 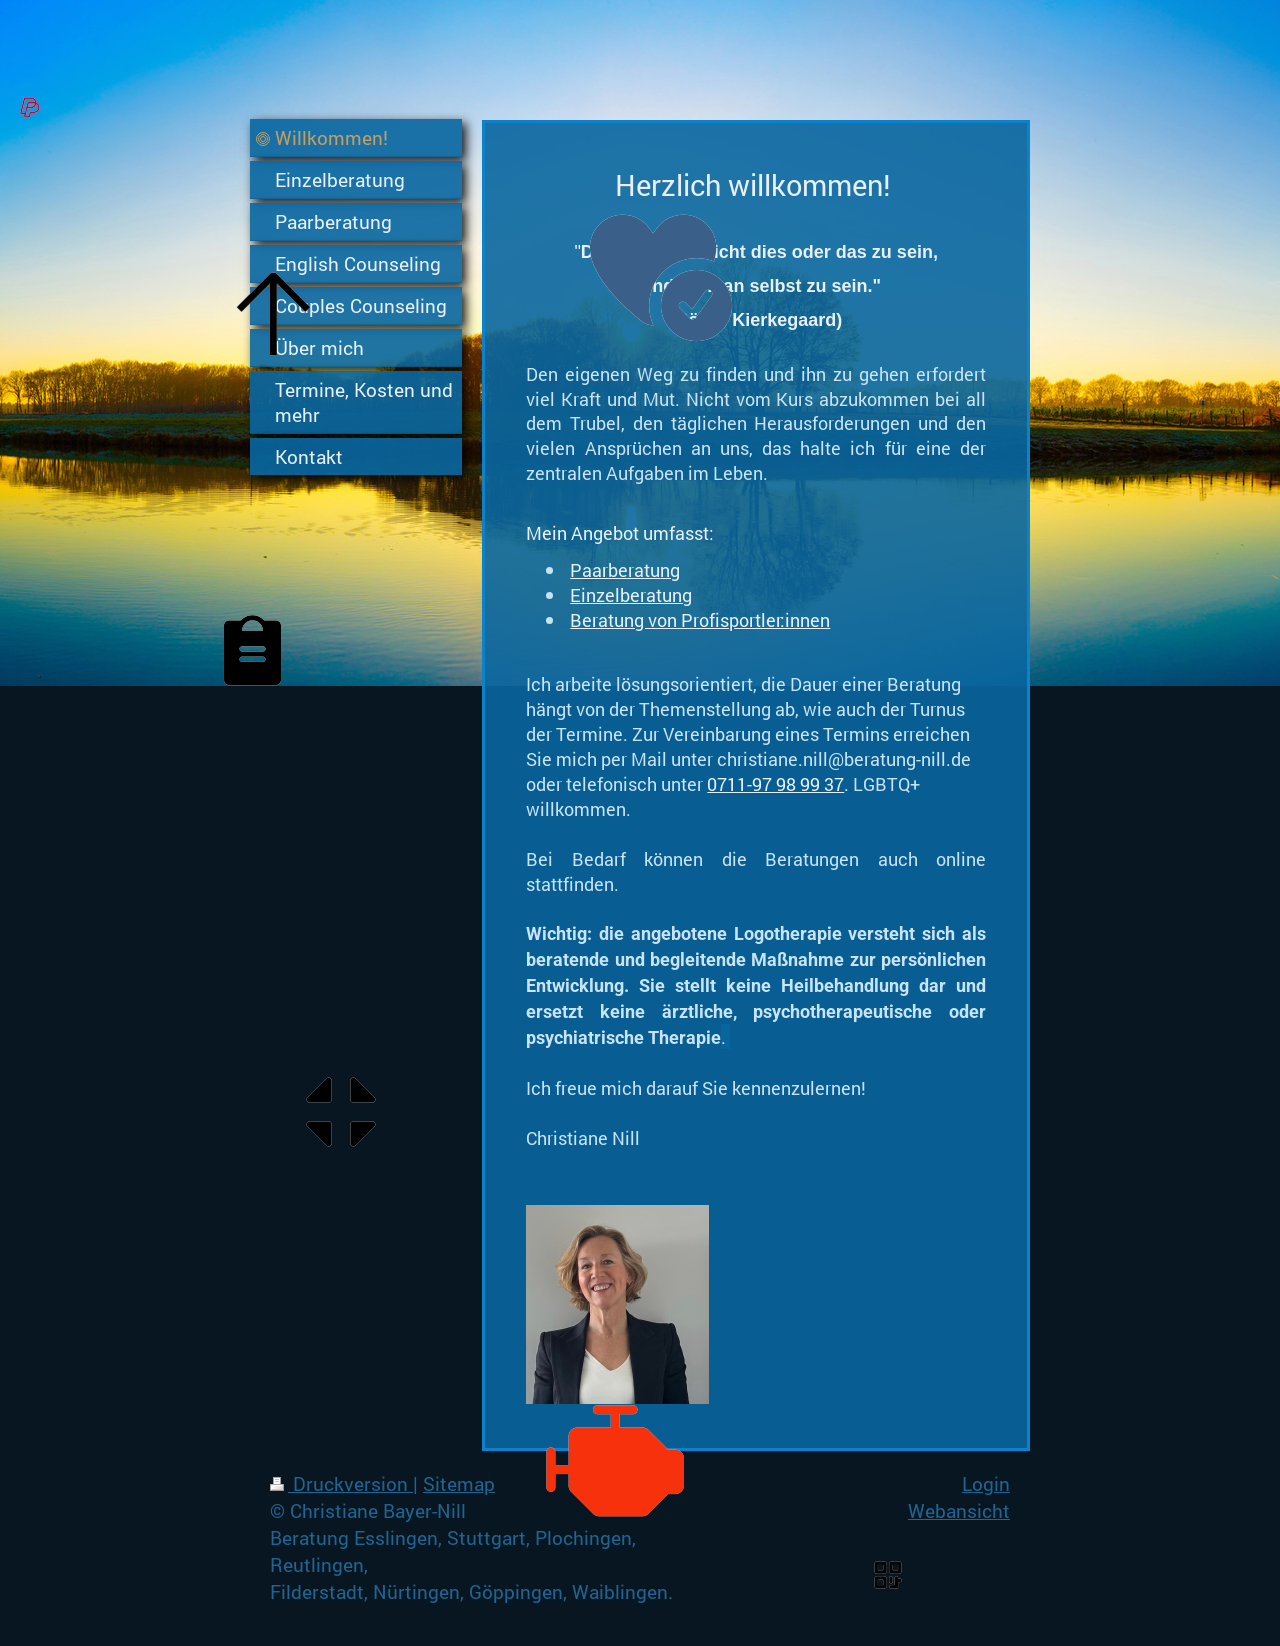 I want to click on exit fullscreen mode, so click(x=341, y=1112).